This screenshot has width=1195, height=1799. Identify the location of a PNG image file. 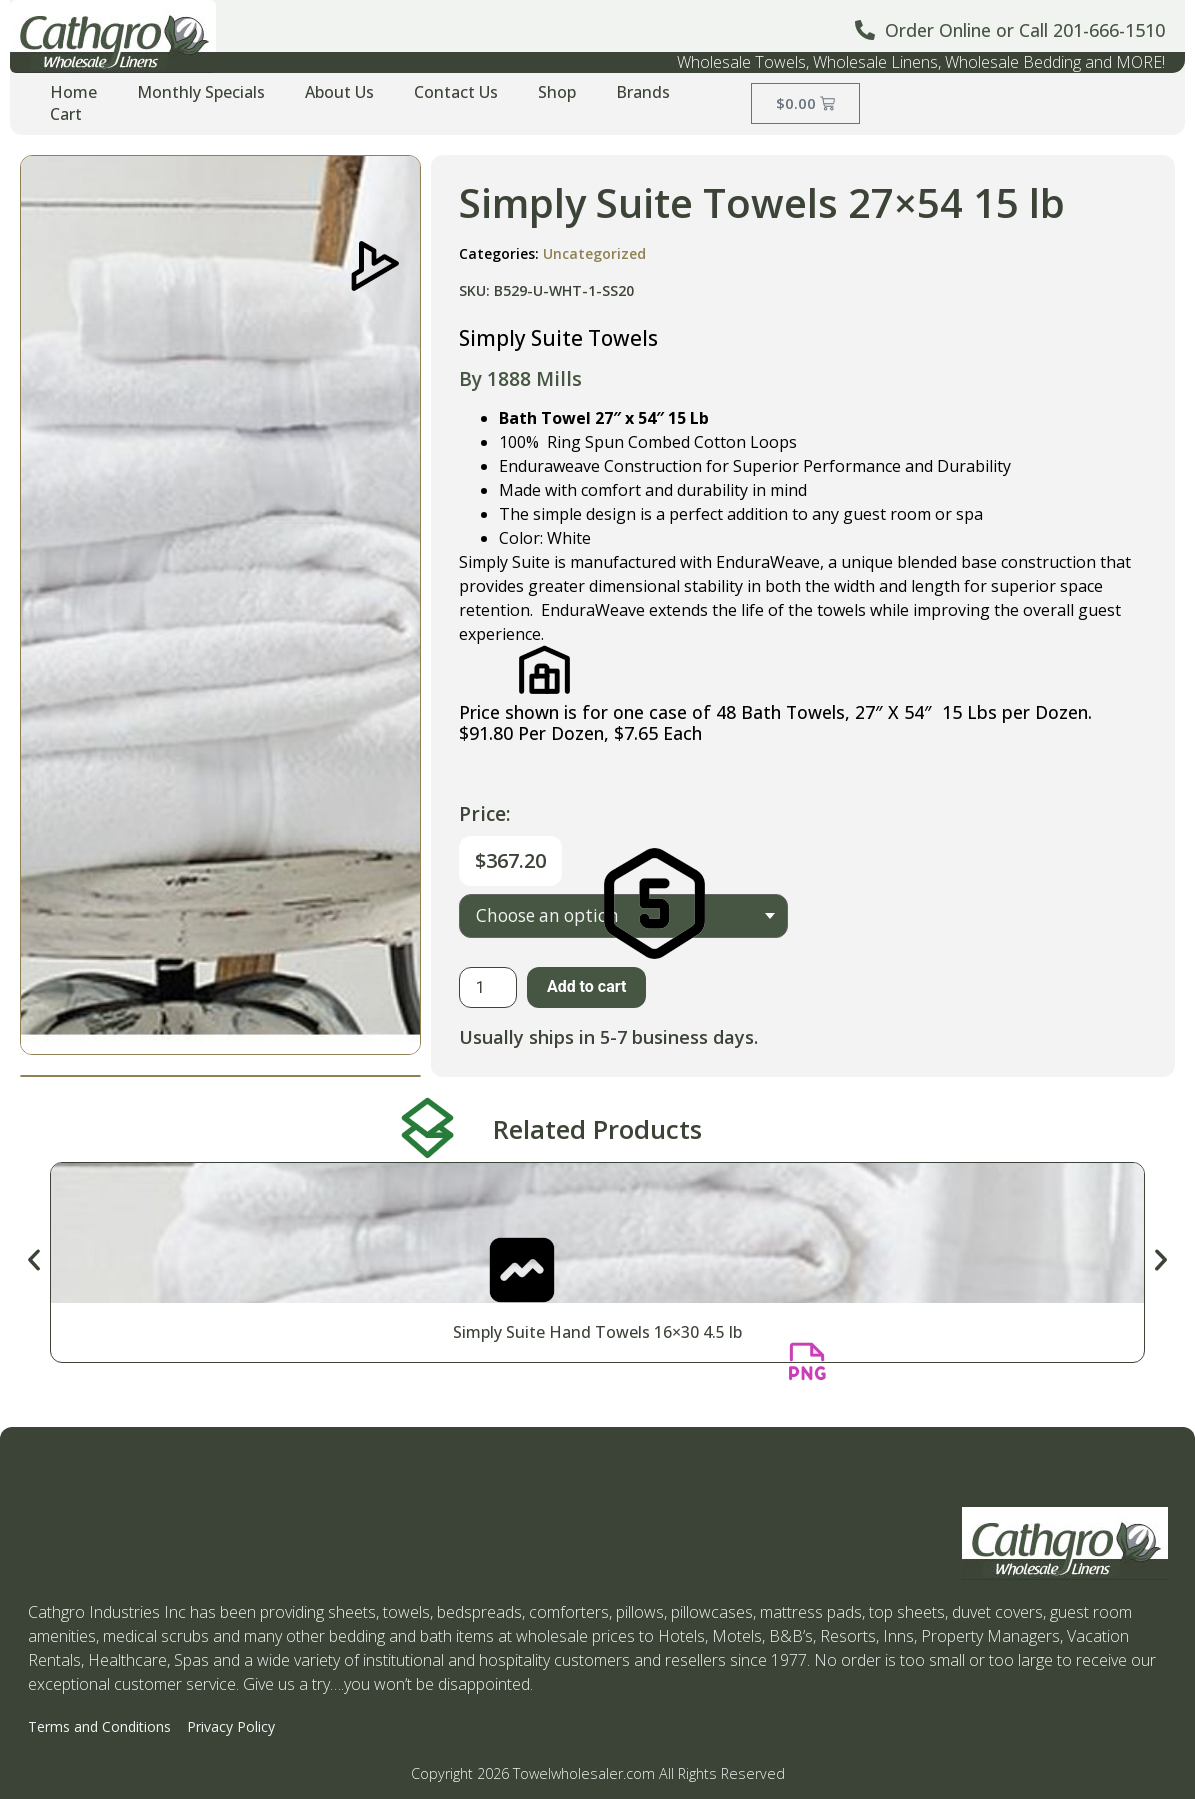
(807, 1363).